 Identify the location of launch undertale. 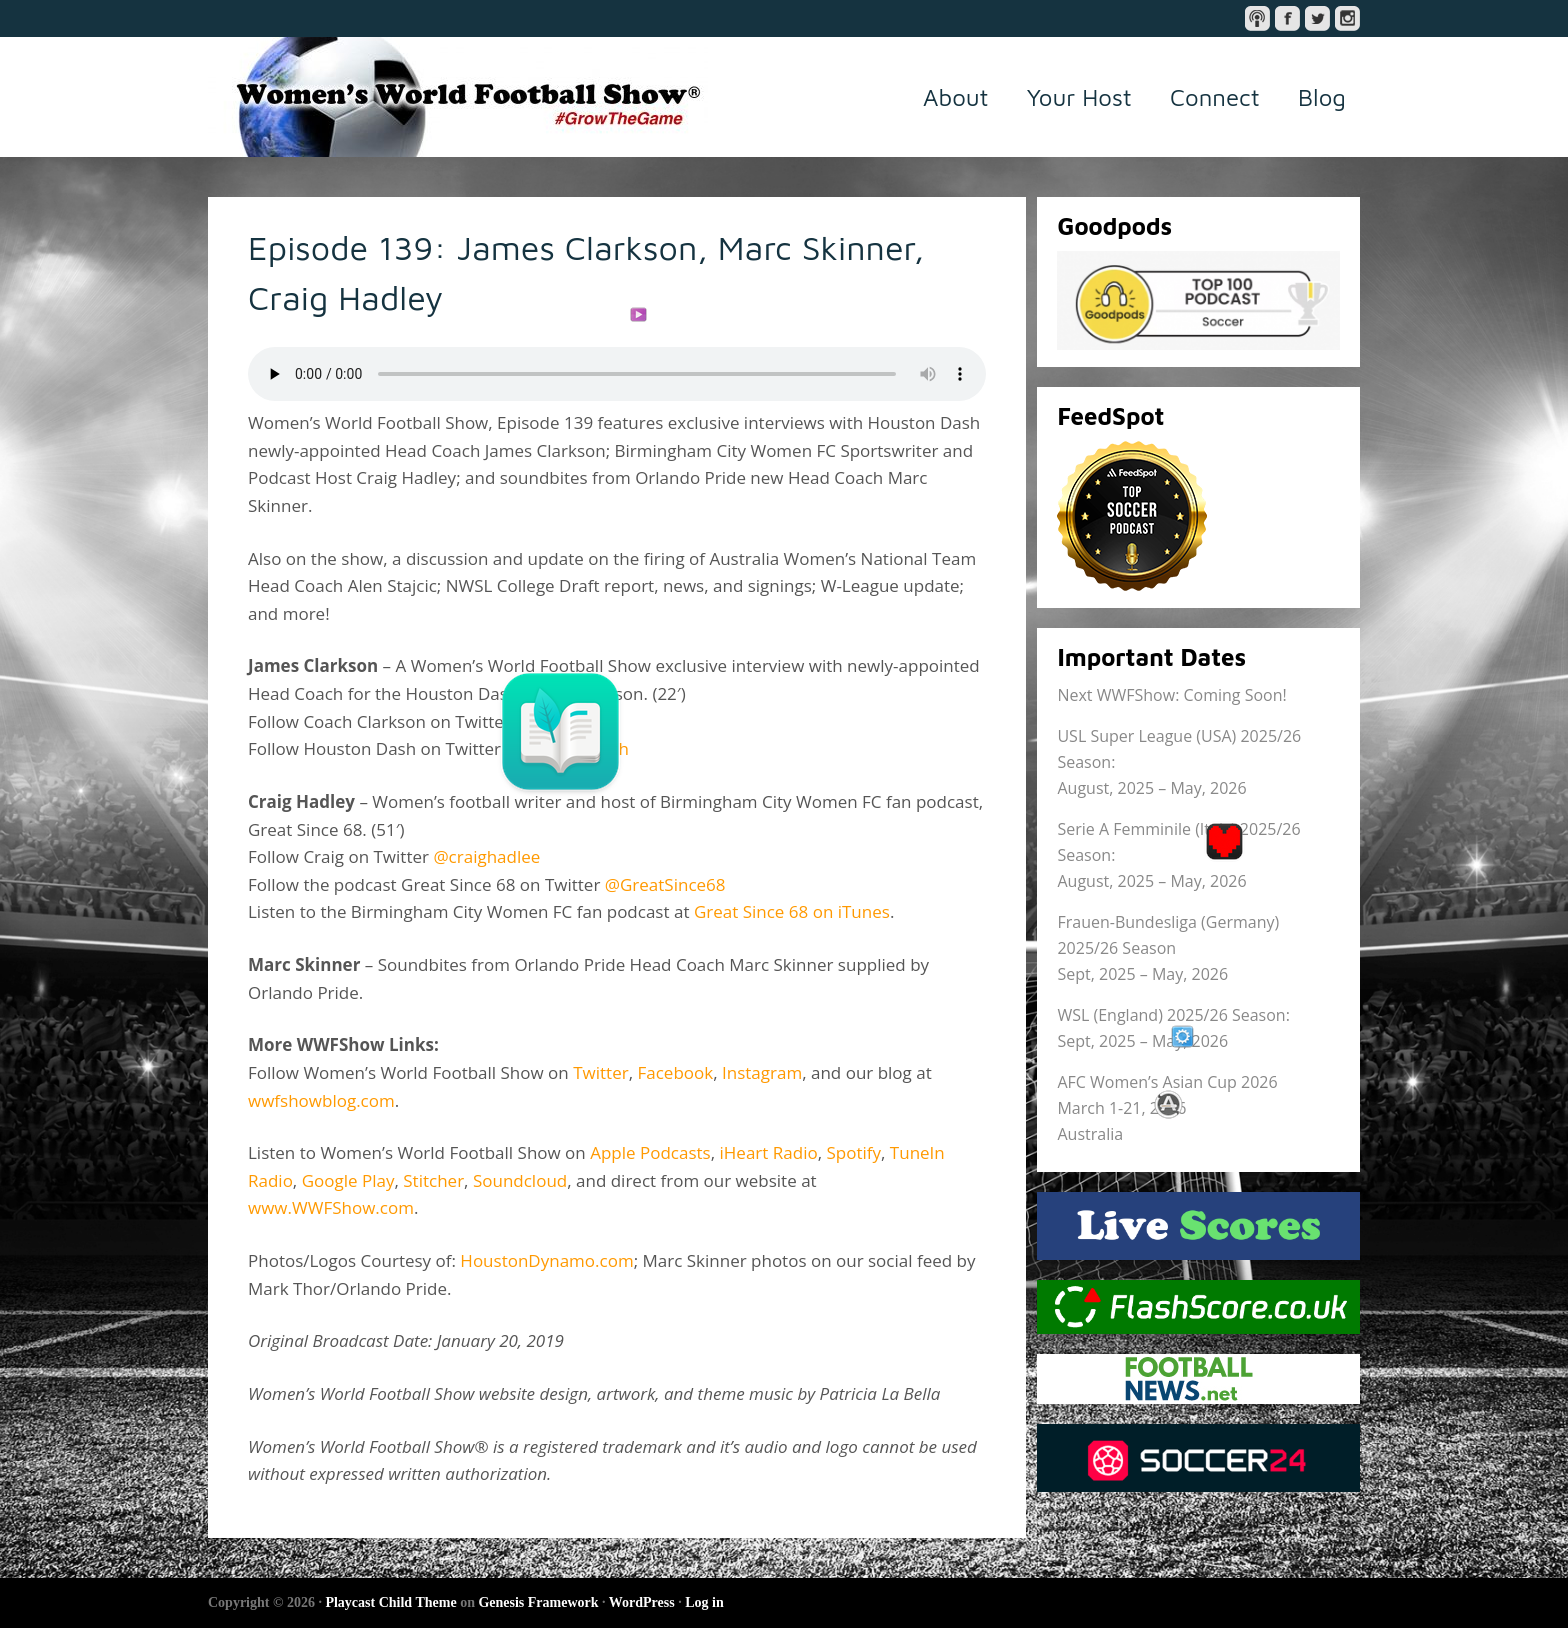
(1224, 841).